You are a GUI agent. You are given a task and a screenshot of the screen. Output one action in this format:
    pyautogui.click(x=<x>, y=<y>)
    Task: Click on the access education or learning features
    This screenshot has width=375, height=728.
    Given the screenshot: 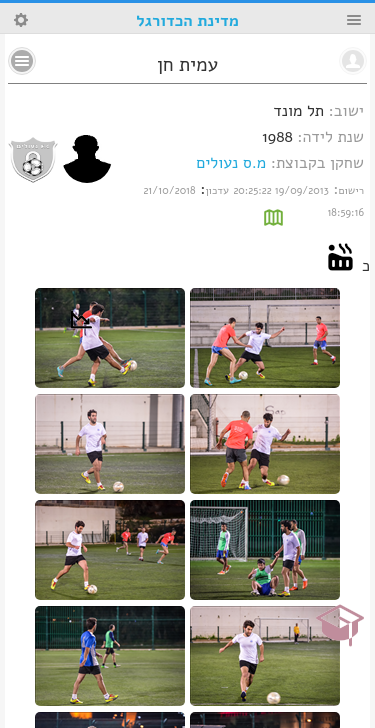 What is the action you would take?
    pyautogui.click(x=340, y=624)
    